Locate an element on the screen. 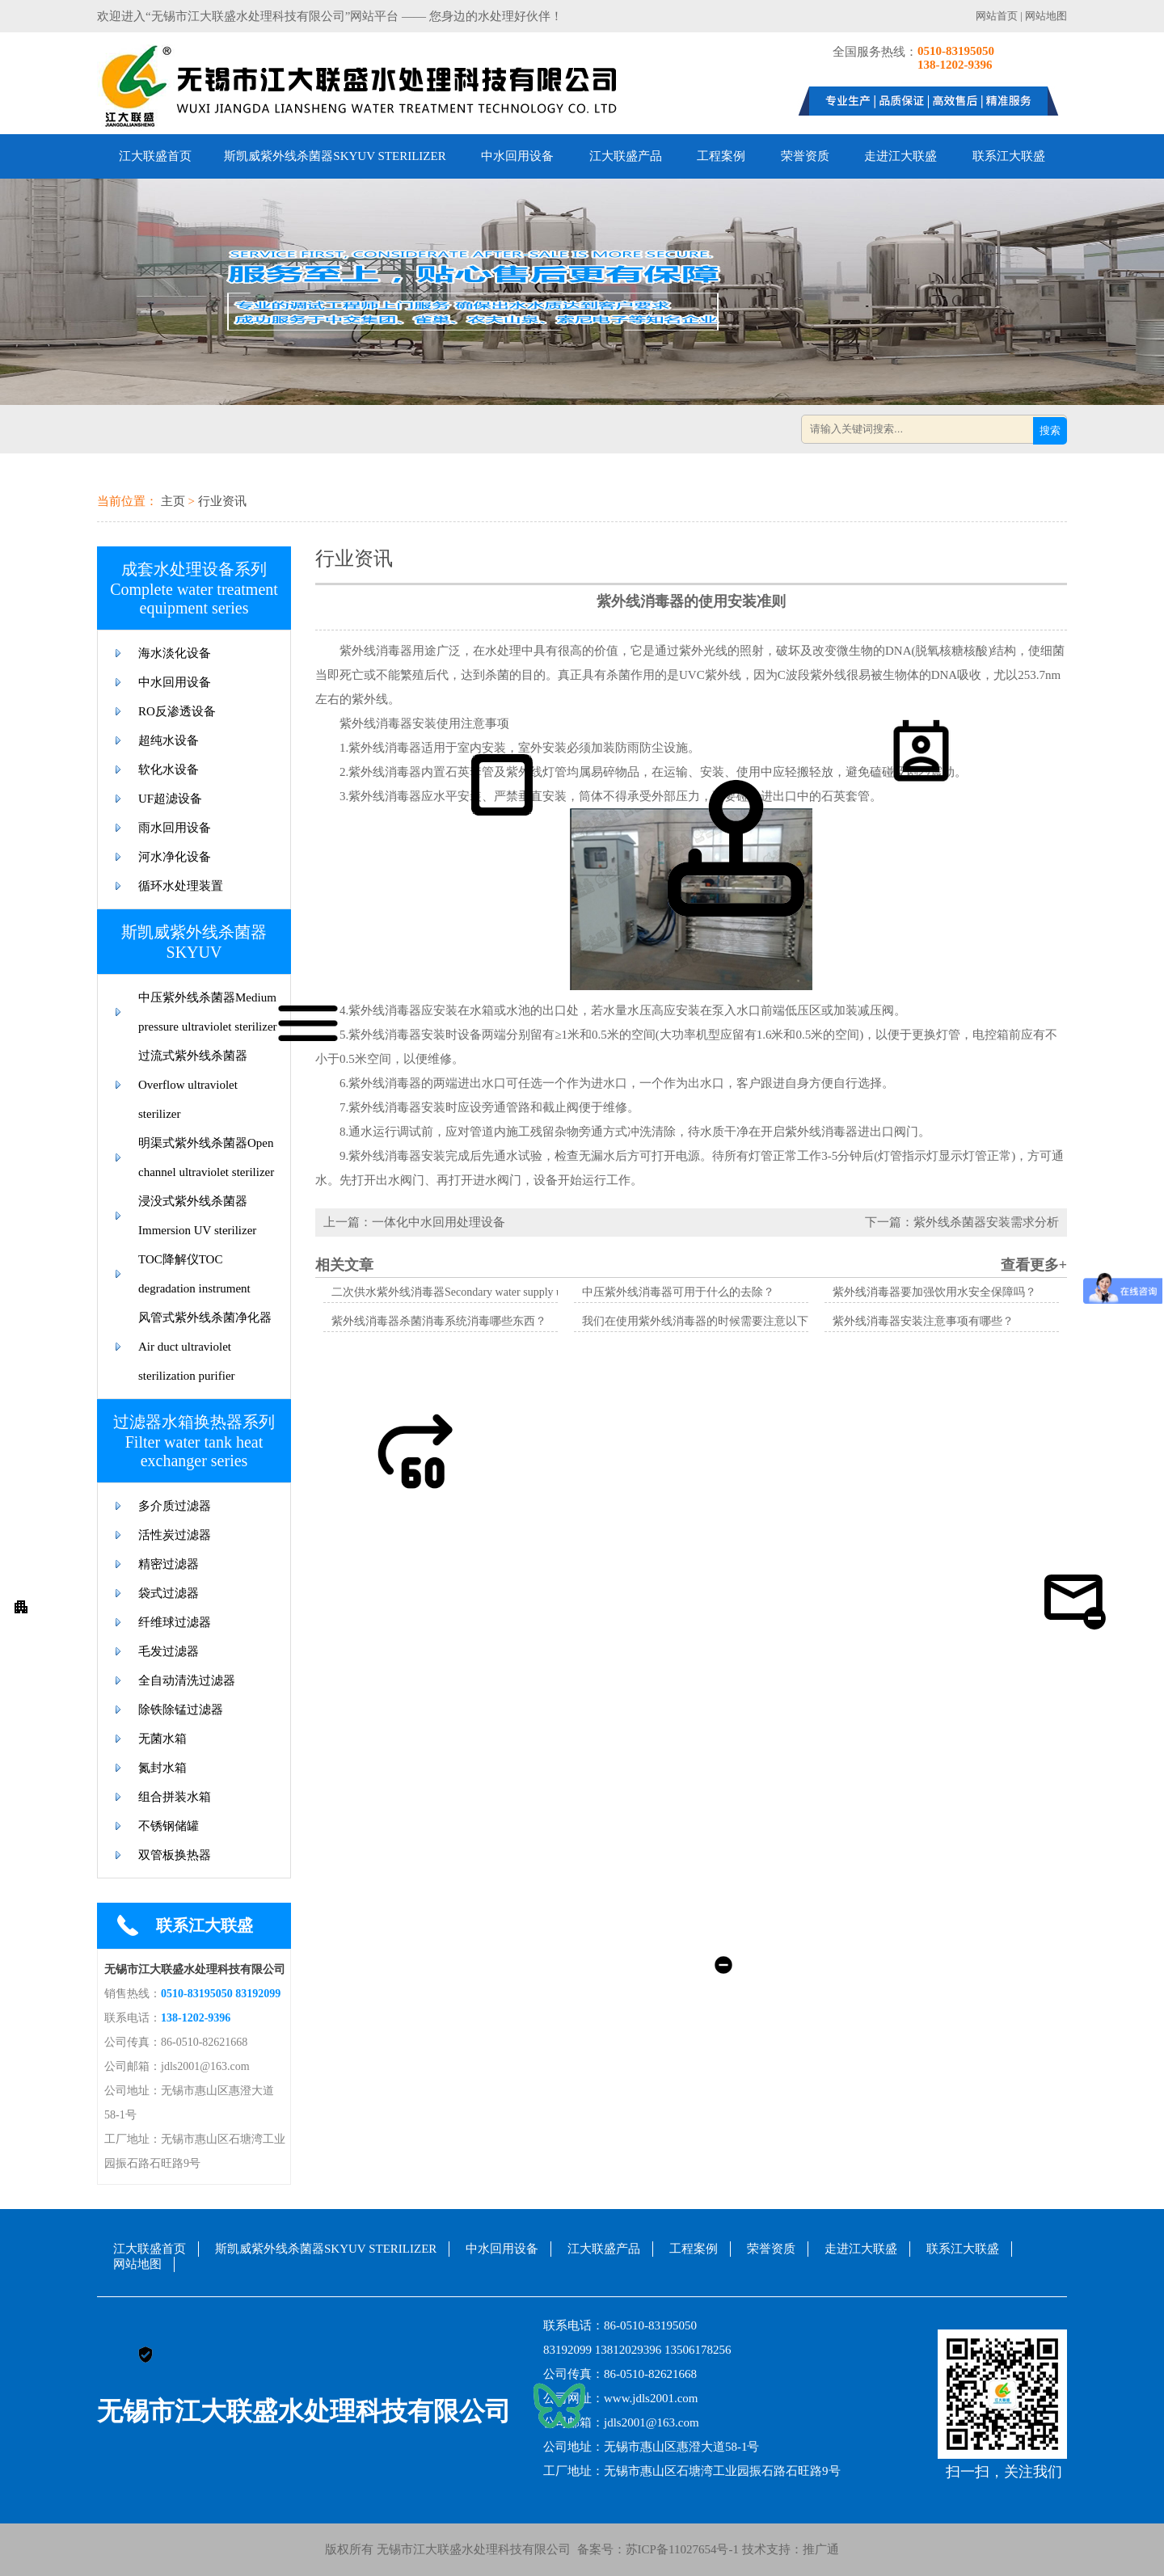 The height and width of the screenshot is (2576, 1164). skip forward 60 seconds is located at coordinates (417, 1453).